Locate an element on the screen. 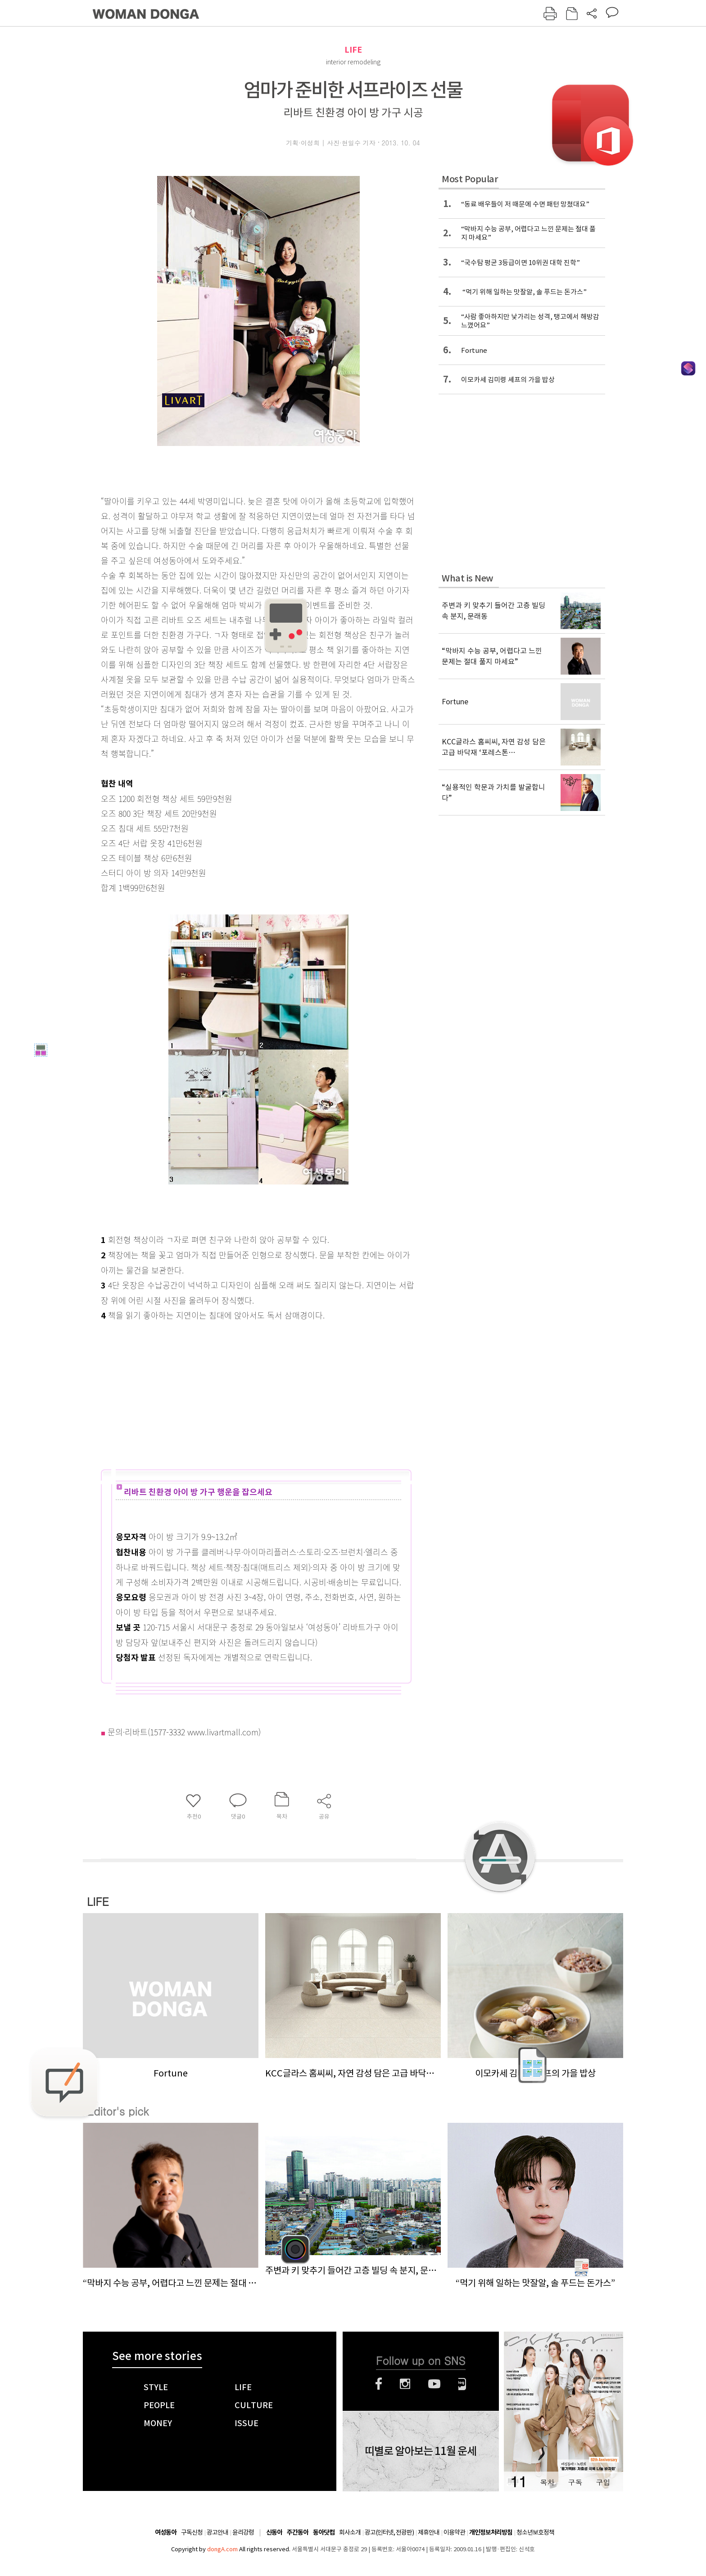 The width and height of the screenshot is (706, 2576). select all items in the current view is located at coordinates (41, 1050).